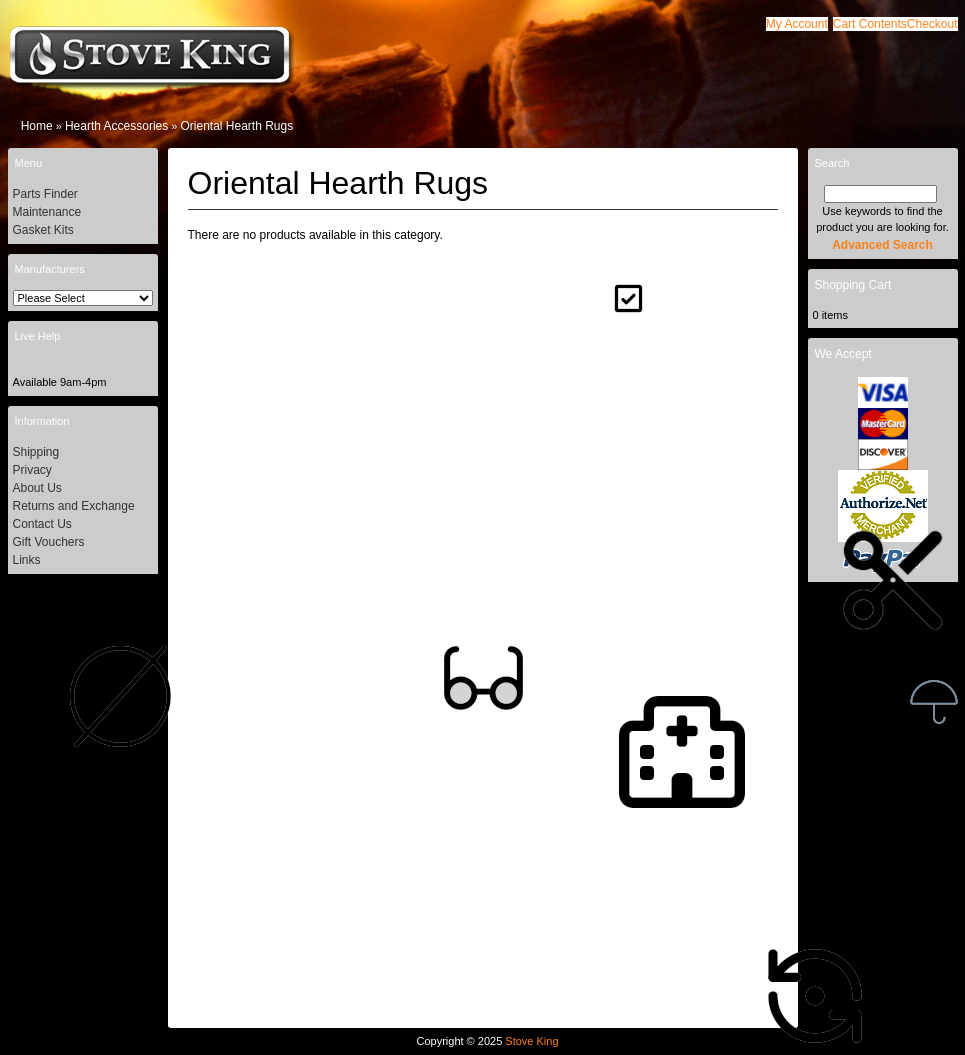 The width and height of the screenshot is (965, 1055). I want to click on cut selected content to clipboard, so click(893, 580).